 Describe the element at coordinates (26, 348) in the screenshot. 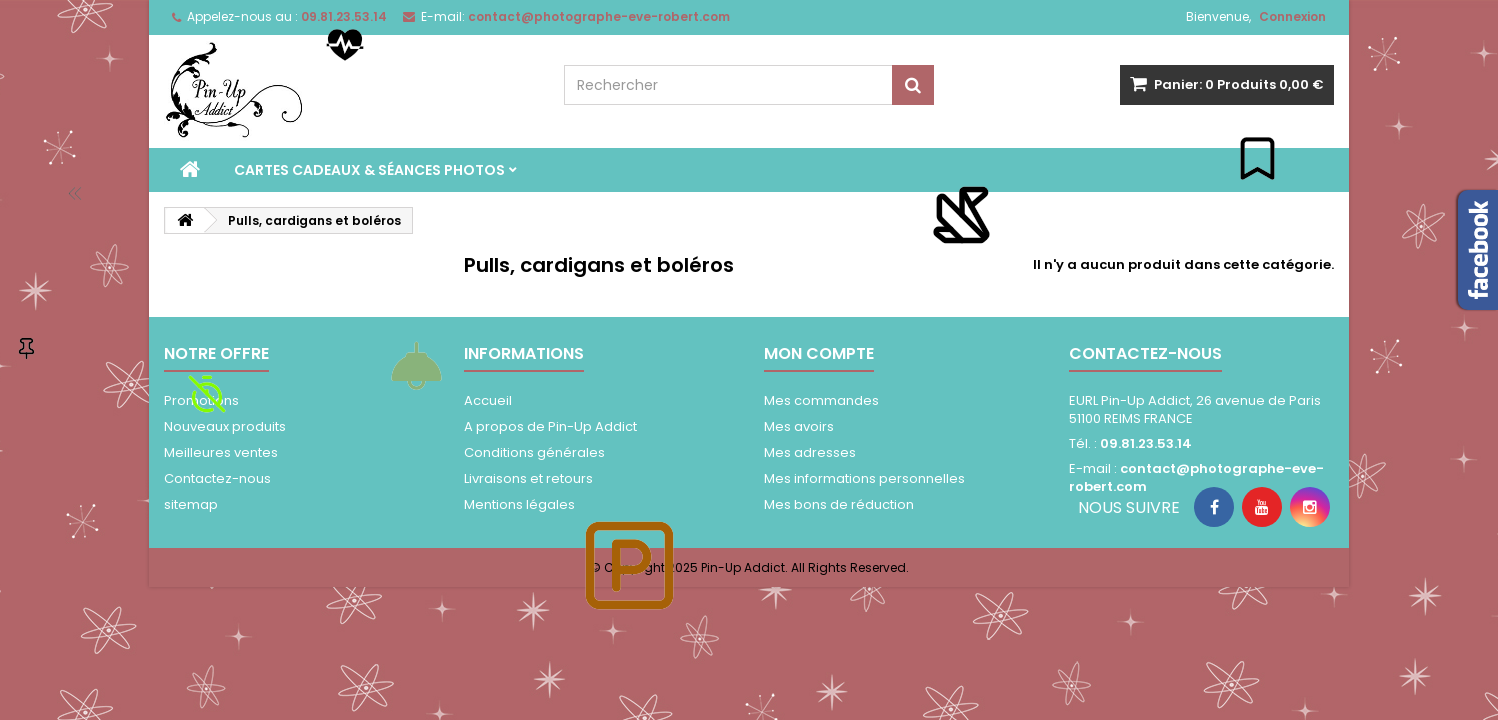

I see `pin an item to keep it visible` at that location.